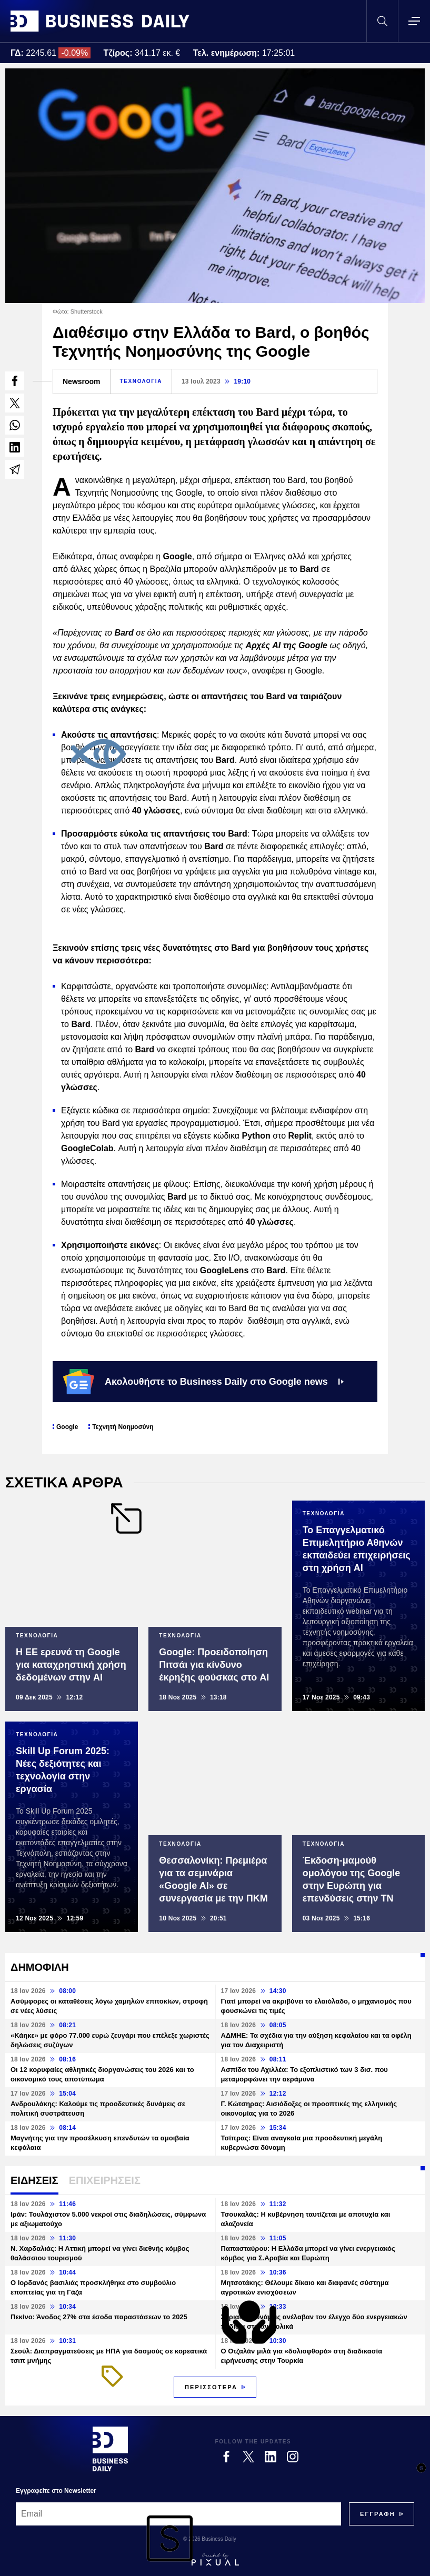  What do you see at coordinates (111, 2375) in the screenshot?
I see `add a tag or label to an item` at bounding box center [111, 2375].